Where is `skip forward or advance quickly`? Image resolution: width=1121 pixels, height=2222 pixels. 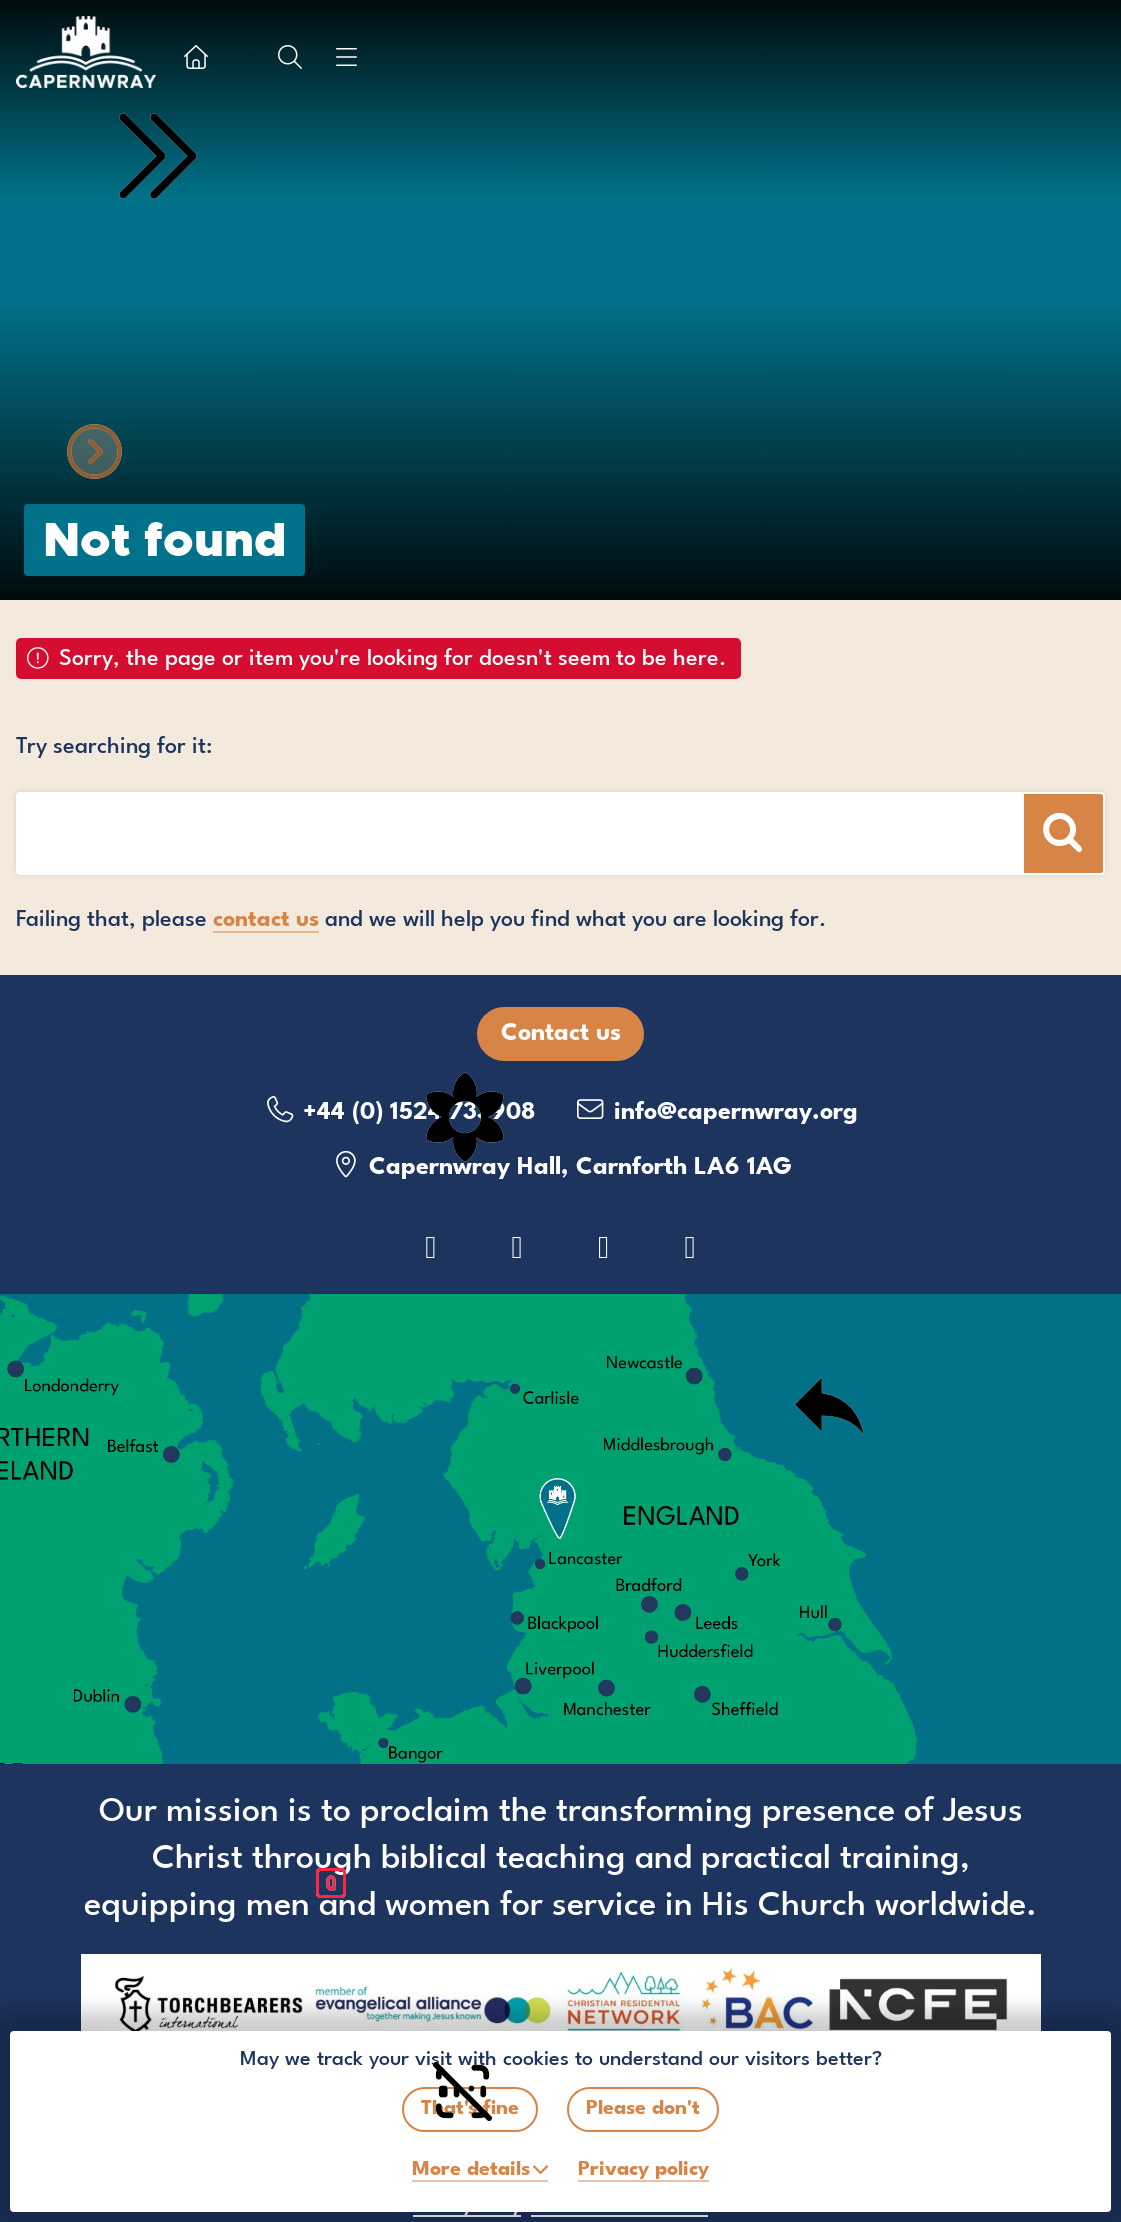
skip forward or advance quickly is located at coordinates (158, 156).